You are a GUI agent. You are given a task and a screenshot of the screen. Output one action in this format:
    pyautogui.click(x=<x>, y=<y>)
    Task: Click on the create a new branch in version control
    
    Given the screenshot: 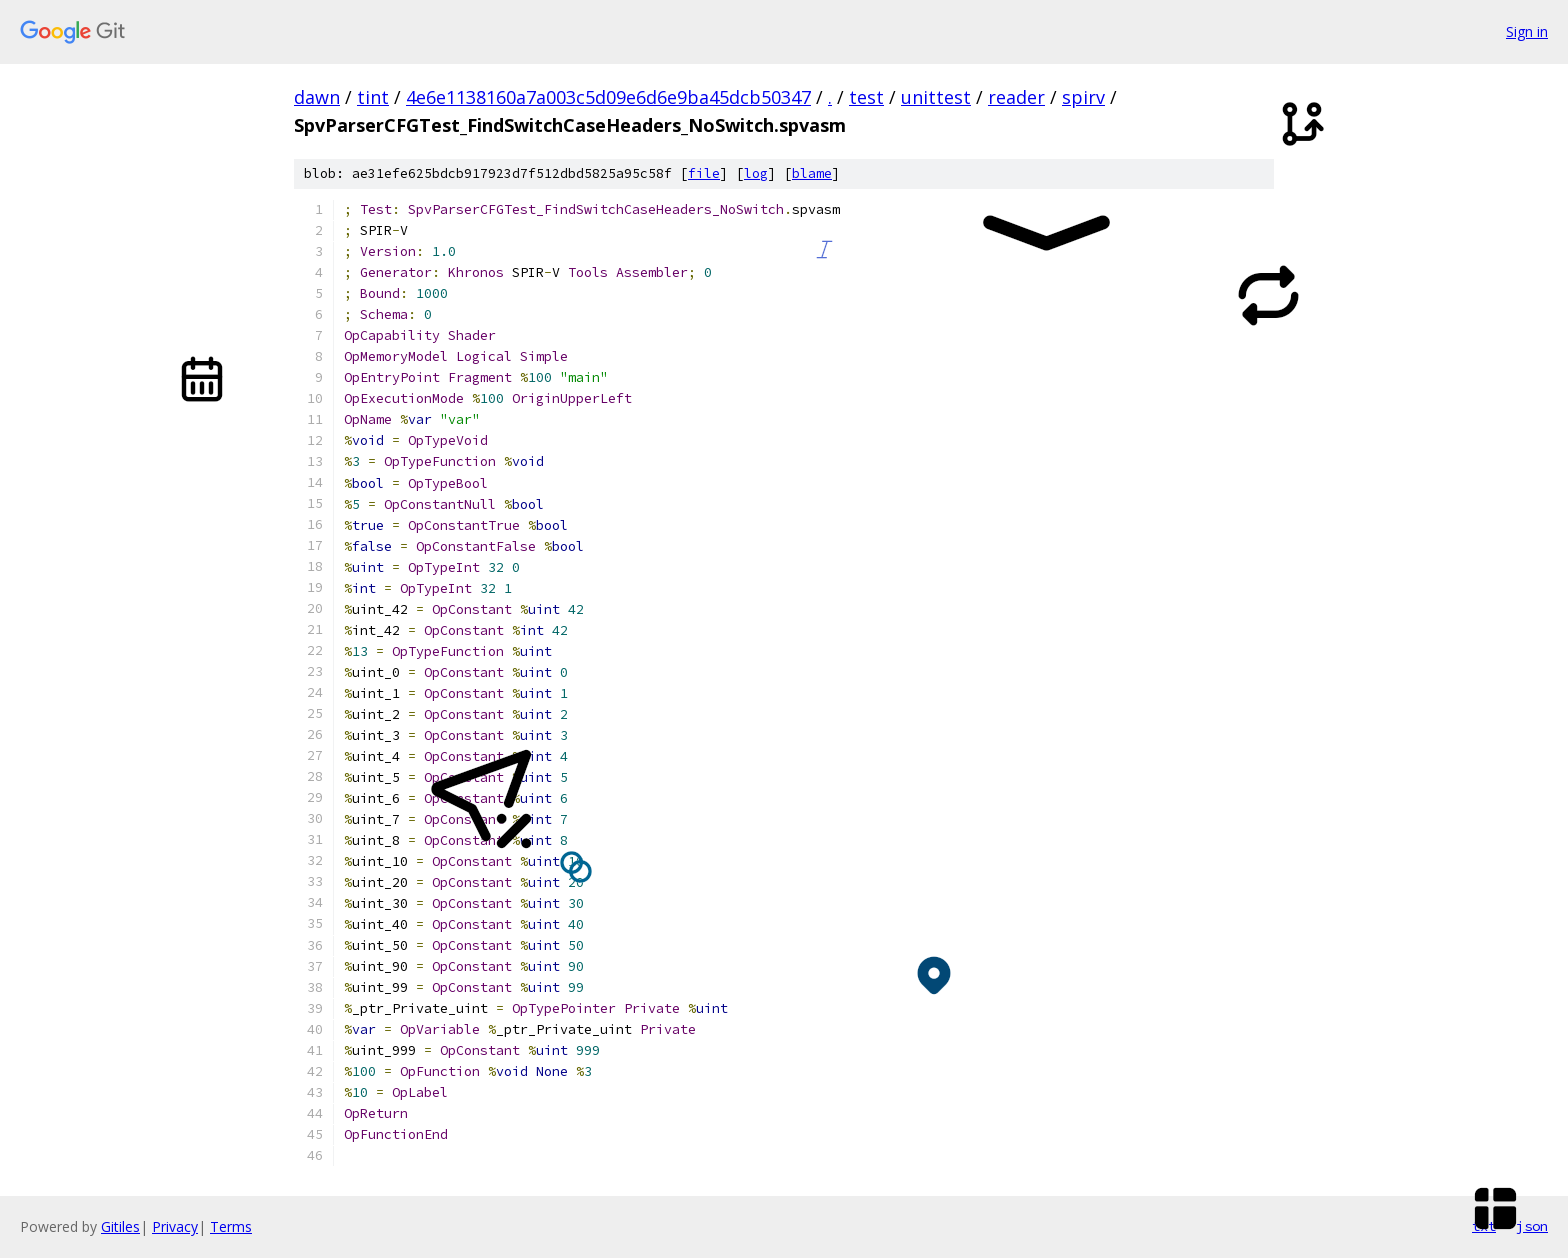 What is the action you would take?
    pyautogui.click(x=1302, y=124)
    